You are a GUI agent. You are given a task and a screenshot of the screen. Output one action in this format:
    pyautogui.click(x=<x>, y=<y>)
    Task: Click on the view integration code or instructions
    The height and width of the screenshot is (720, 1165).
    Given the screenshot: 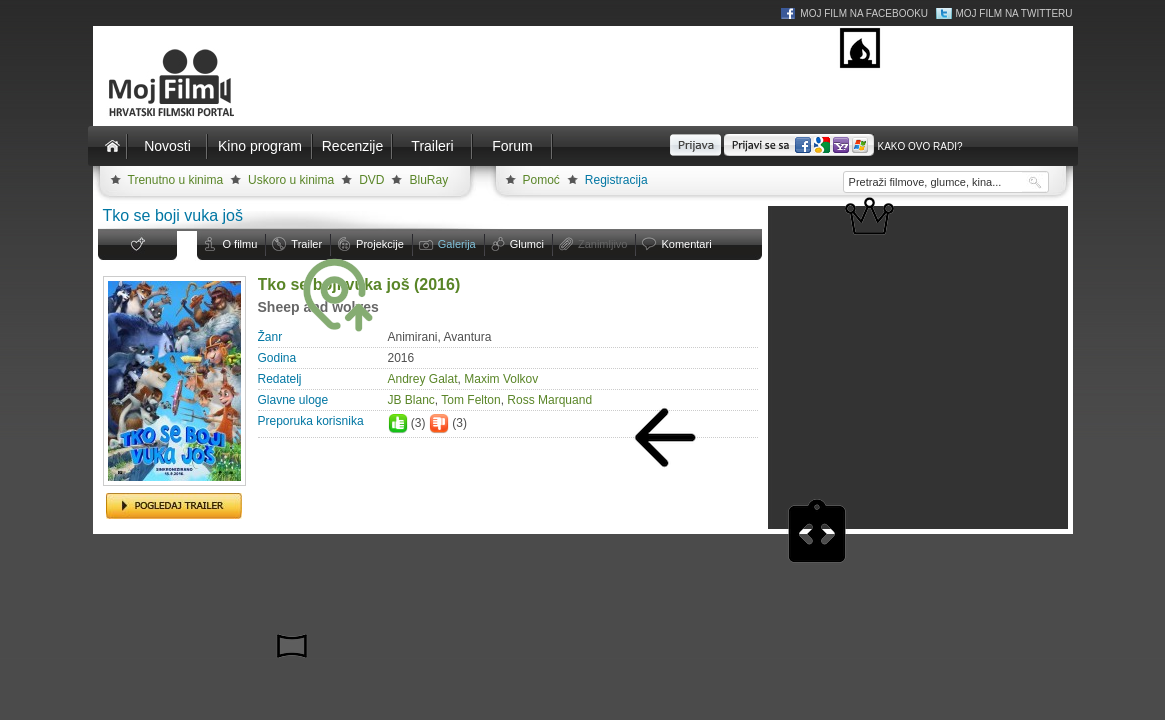 What is the action you would take?
    pyautogui.click(x=817, y=534)
    